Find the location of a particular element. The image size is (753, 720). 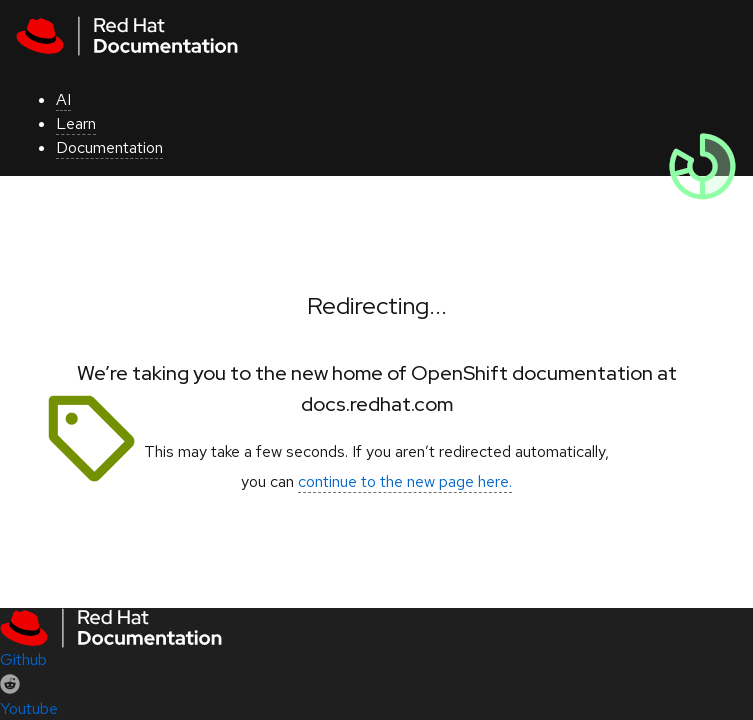

add a tag or label to an item is located at coordinates (87, 434).